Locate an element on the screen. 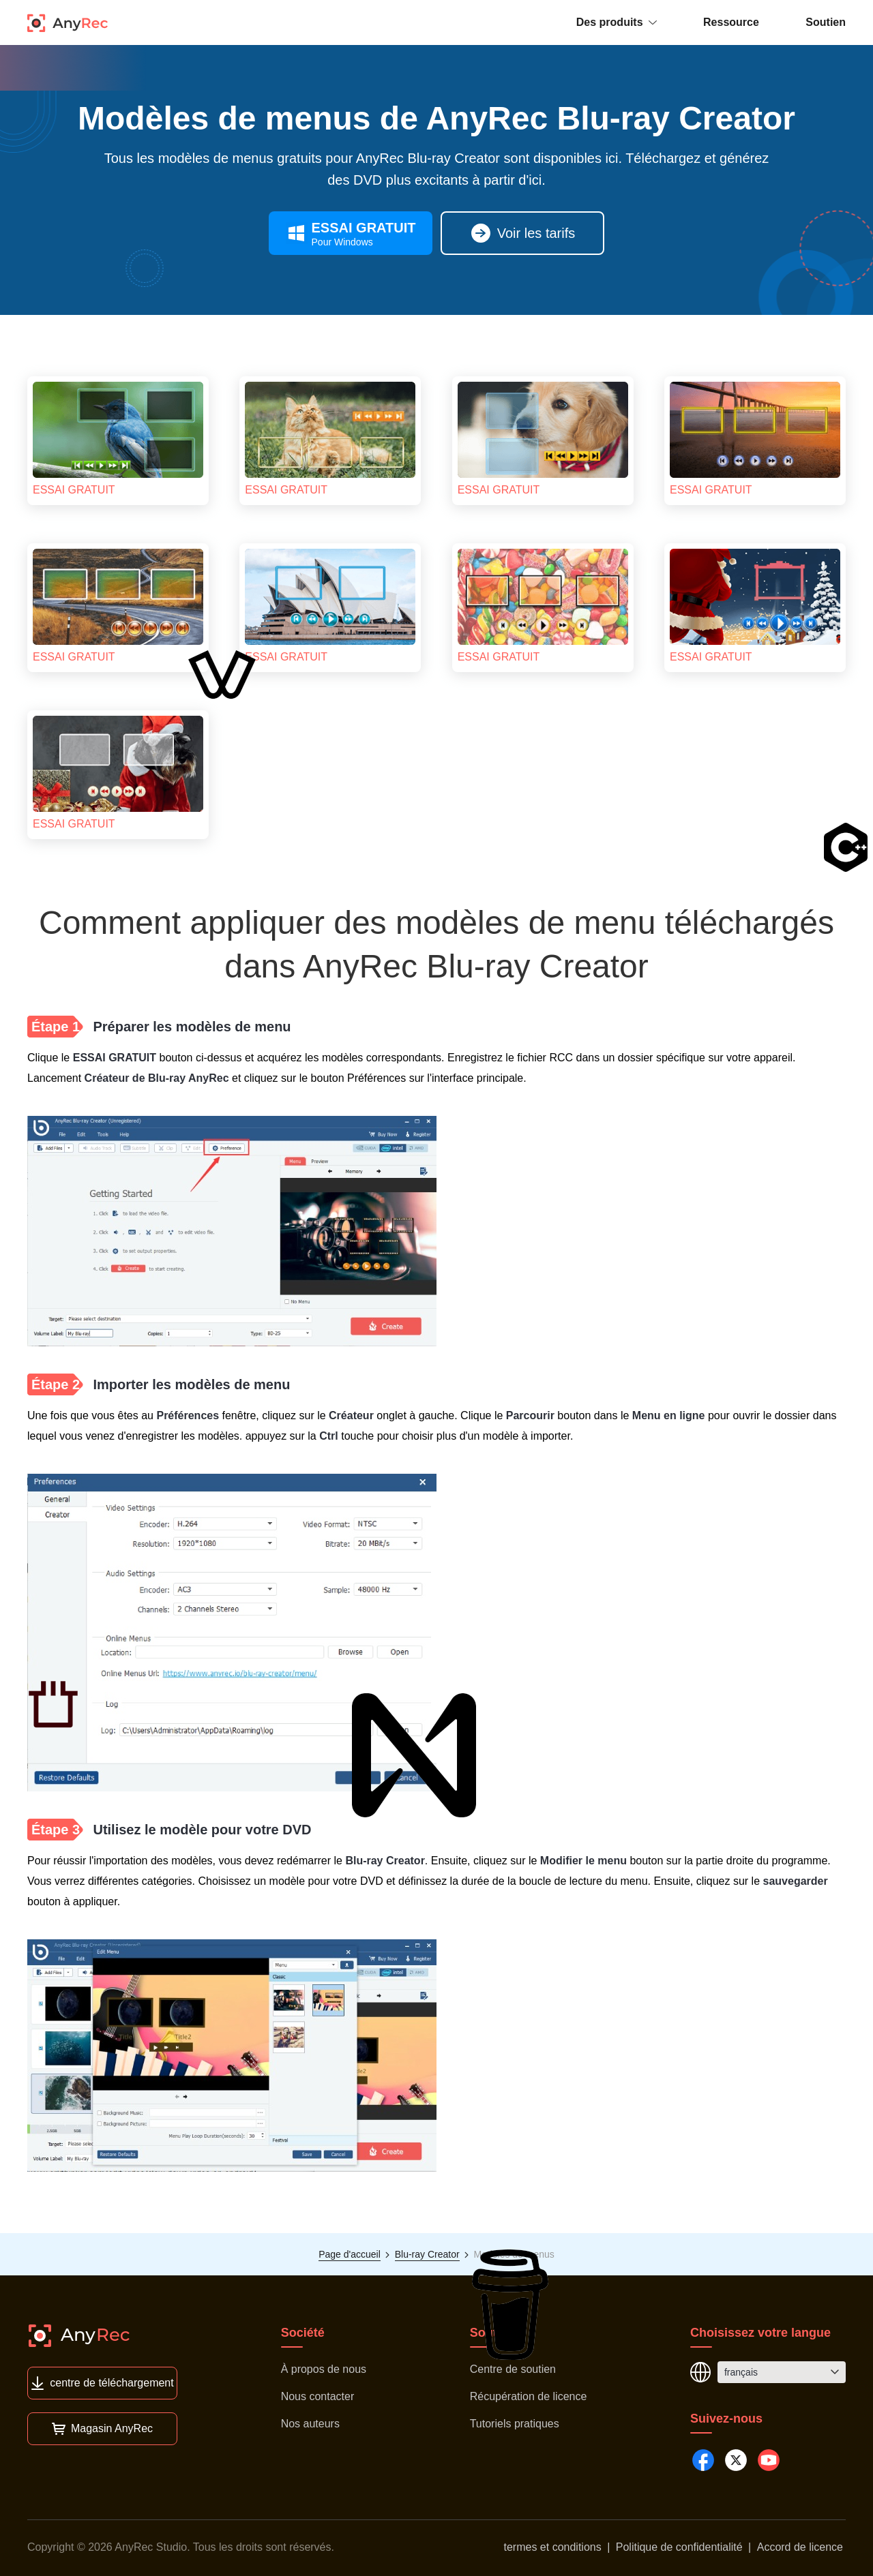 The height and width of the screenshot is (2576, 873). support the creator via Buy Me a Coffee is located at coordinates (510, 2305).